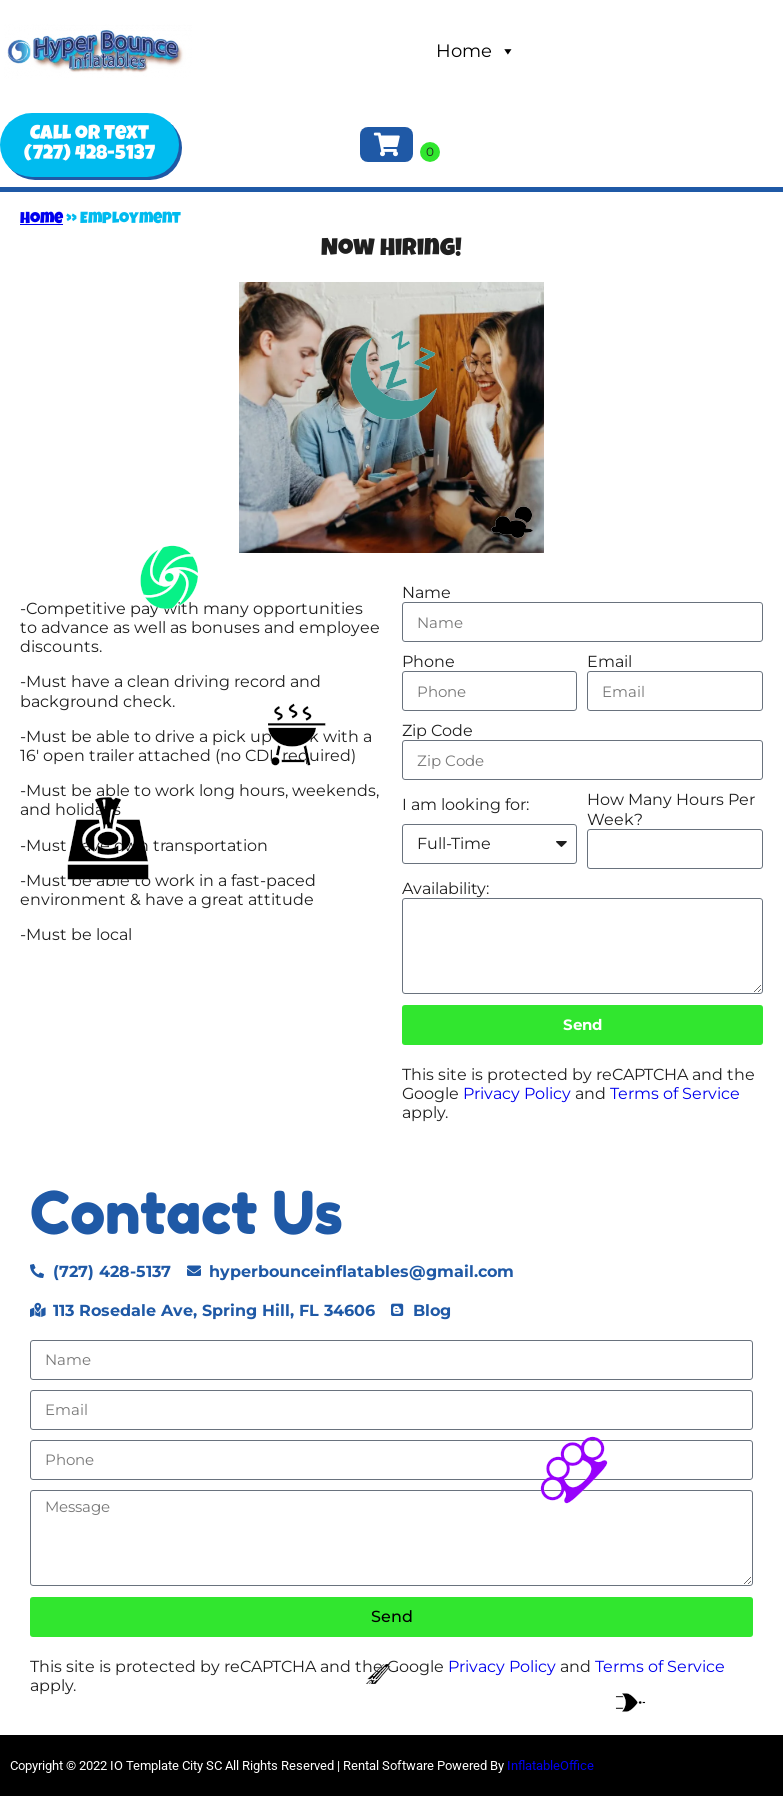 The image size is (783, 1796). Describe the element at coordinates (295, 734) in the screenshot. I see `browse outdoor cooking or grilling recipes` at that location.